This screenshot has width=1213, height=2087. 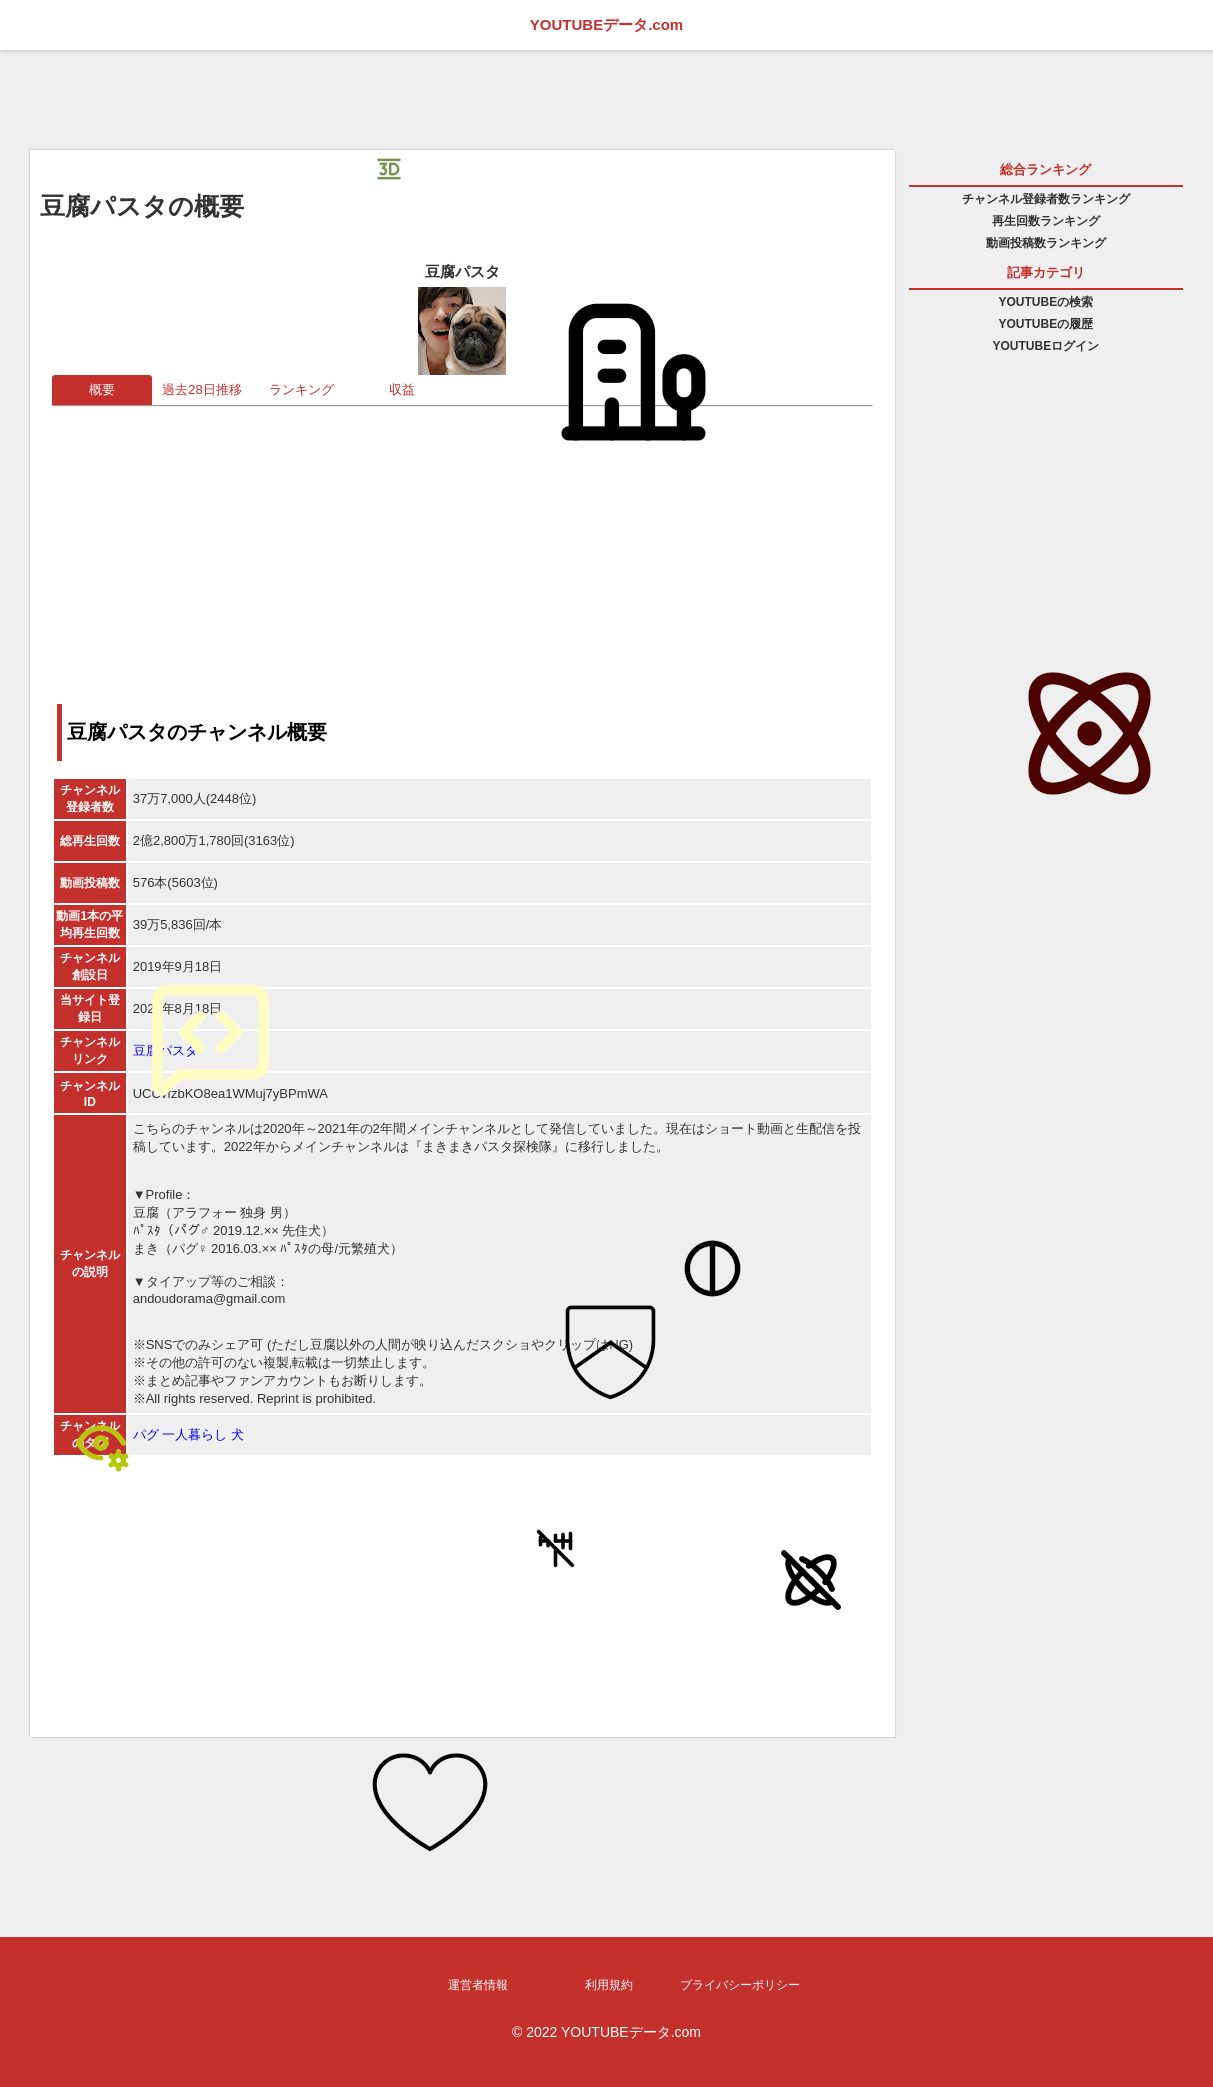 I want to click on access security or protection settings, so click(x=610, y=1346).